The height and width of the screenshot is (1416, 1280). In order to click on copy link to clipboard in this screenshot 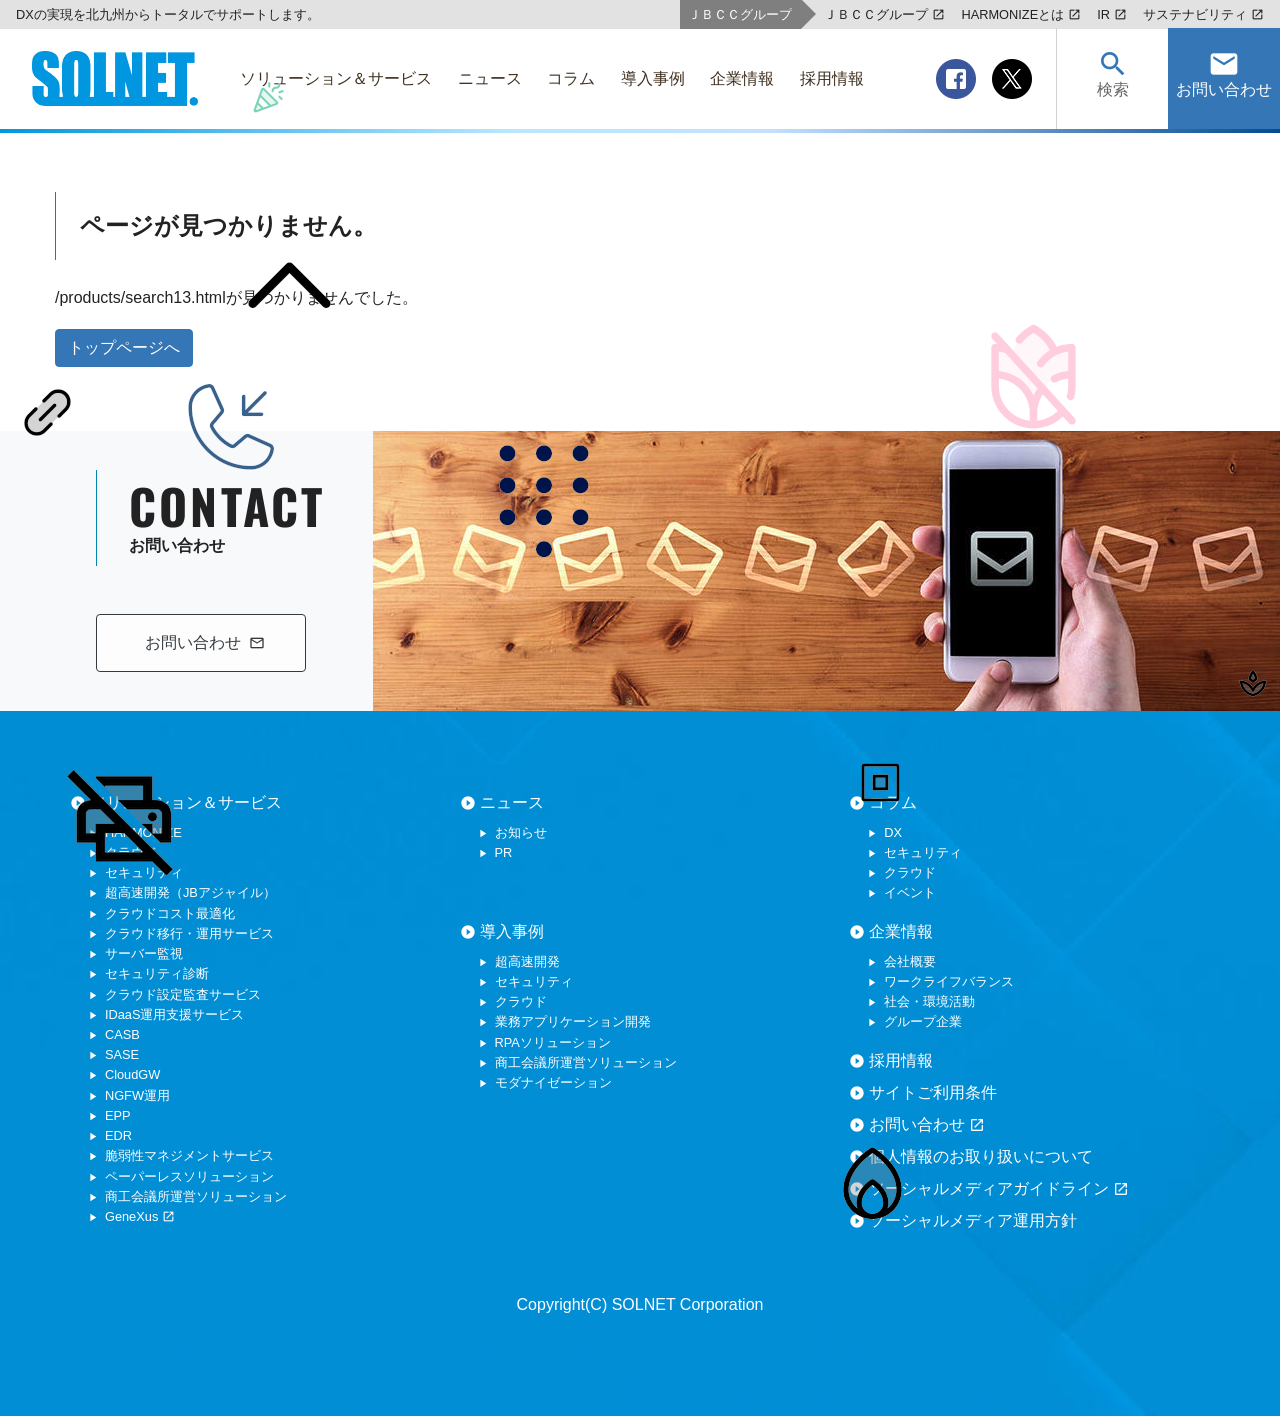, I will do `click(47, 412)`.